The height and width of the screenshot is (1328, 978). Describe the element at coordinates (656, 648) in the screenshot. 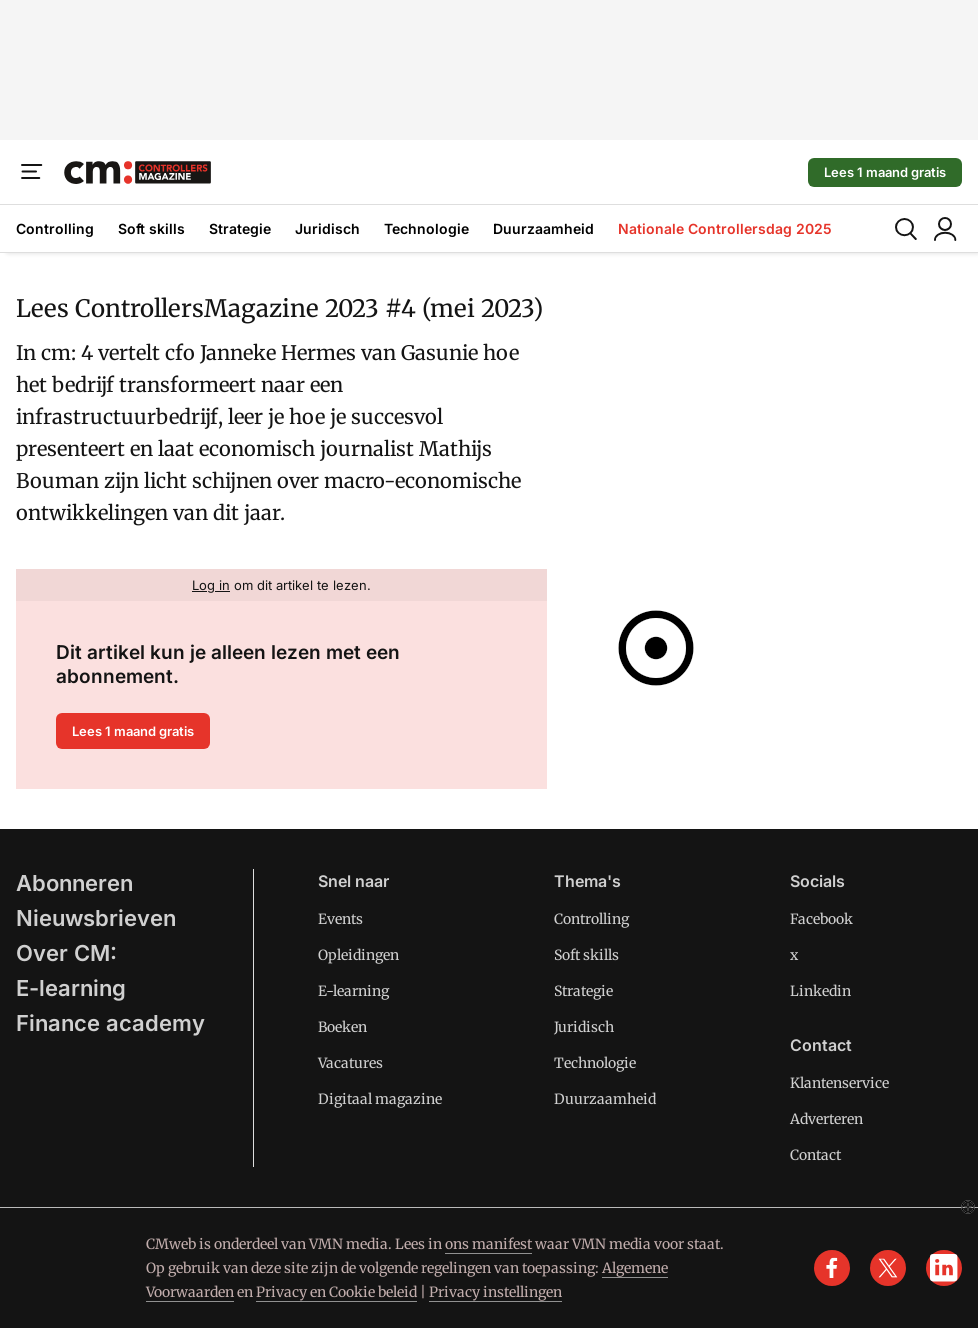

I see `start recording audio or video` at that location.